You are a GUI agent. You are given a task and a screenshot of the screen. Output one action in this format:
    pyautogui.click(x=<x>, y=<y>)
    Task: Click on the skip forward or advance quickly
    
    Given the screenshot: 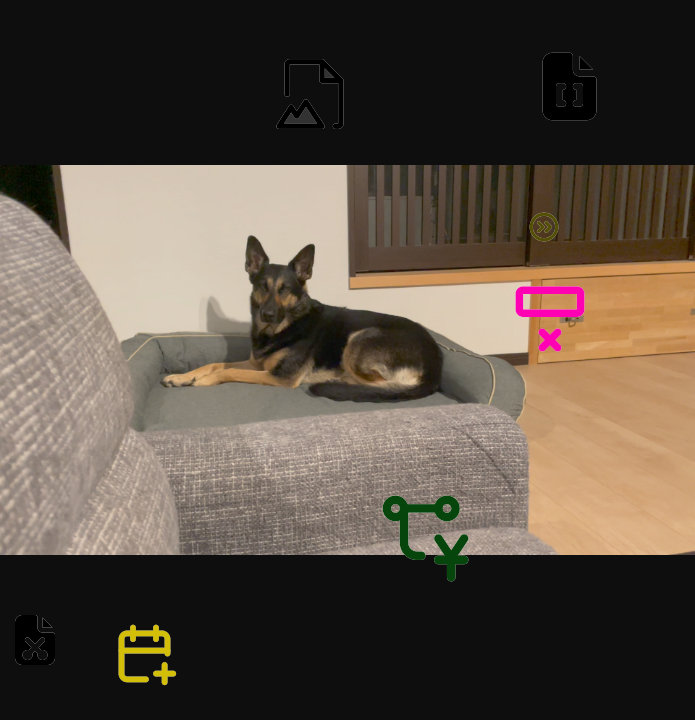 What is the action you would take?
    pyautogui.click(x=544, y=227)
    